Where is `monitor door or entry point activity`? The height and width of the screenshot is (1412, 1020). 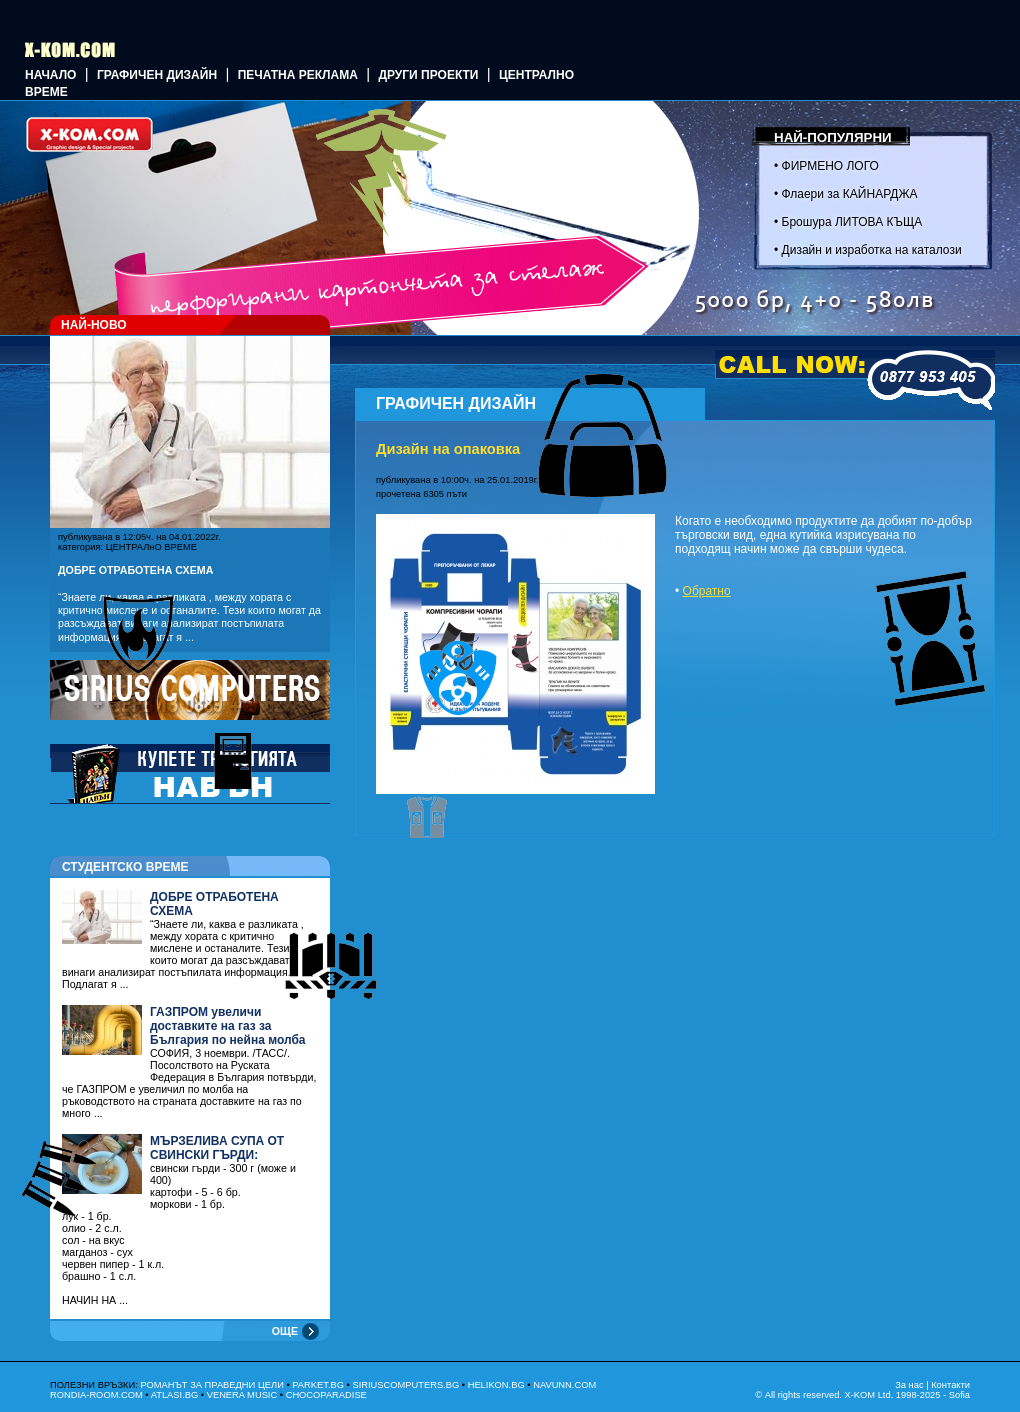
monitor door or entry point activity is located at coordinates (233, 761).